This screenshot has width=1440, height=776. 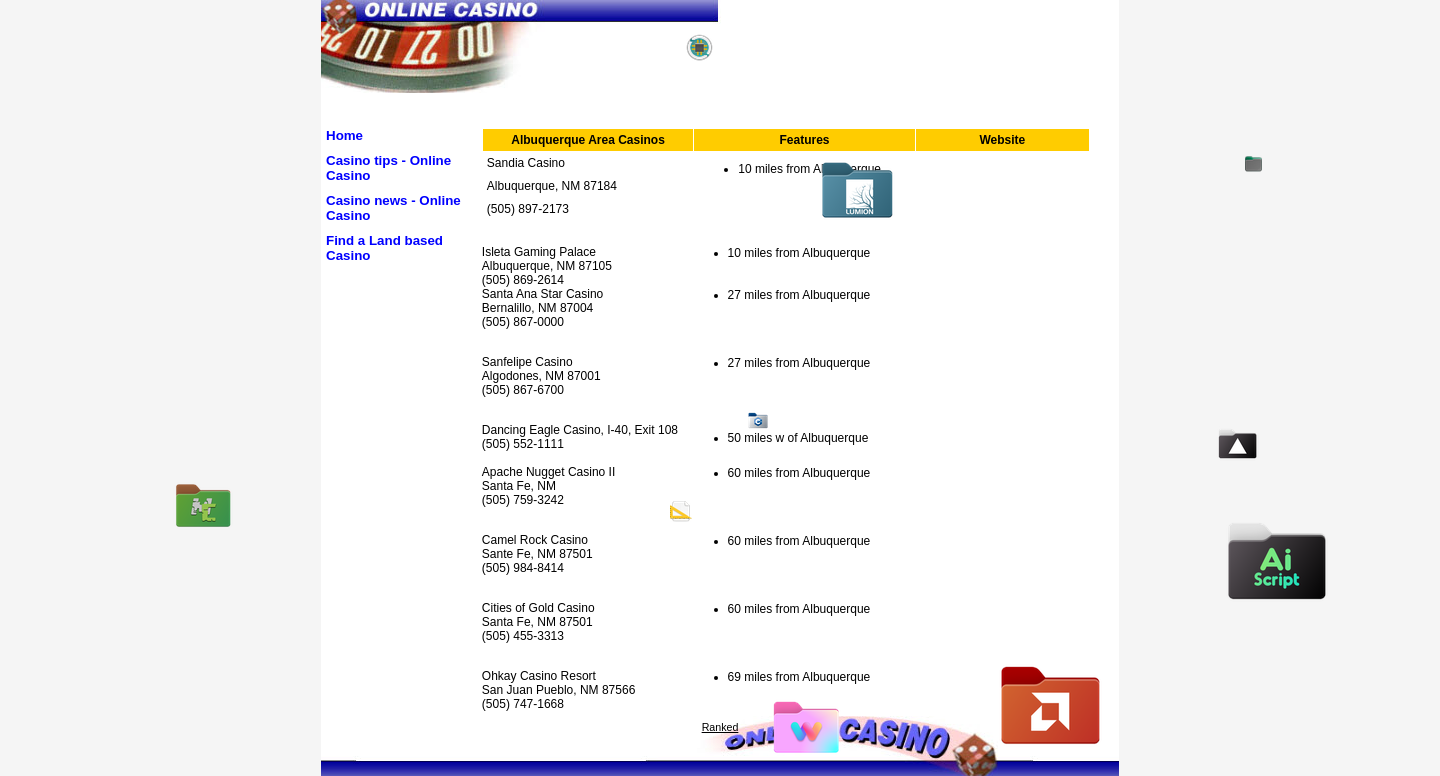 I want to click on open folder containing AI scripts, so click(x=1276, y=563).